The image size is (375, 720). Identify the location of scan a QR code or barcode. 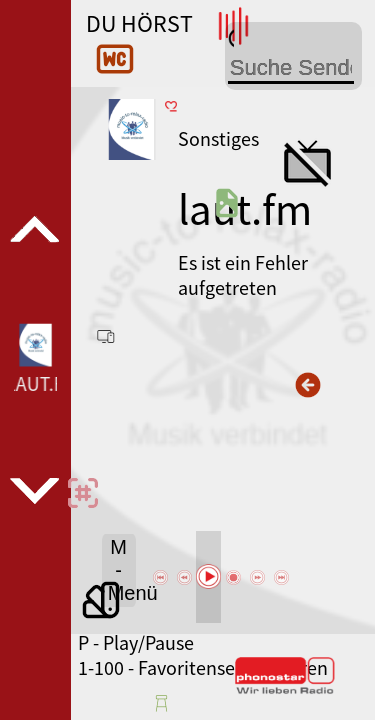
(83, 493).